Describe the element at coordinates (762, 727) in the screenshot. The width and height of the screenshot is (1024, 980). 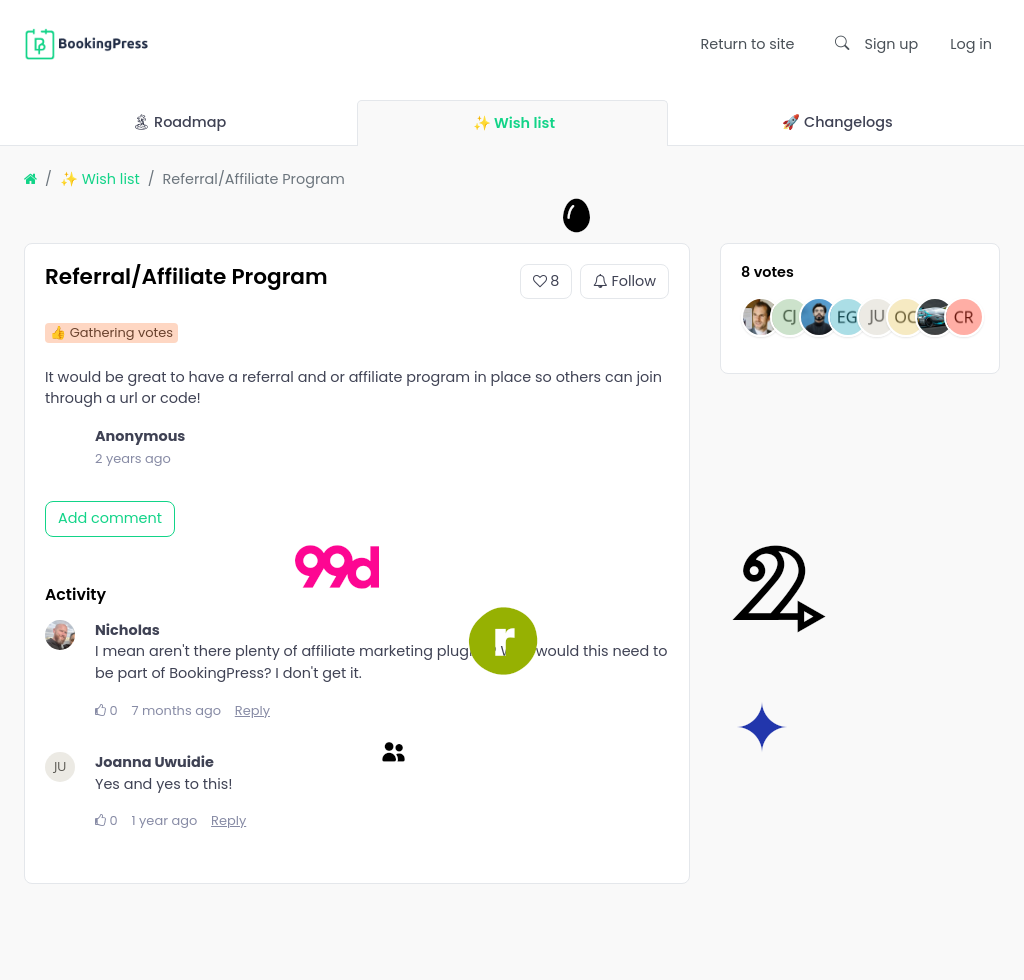
I see `open Google Gemini AI assistant` at that location.